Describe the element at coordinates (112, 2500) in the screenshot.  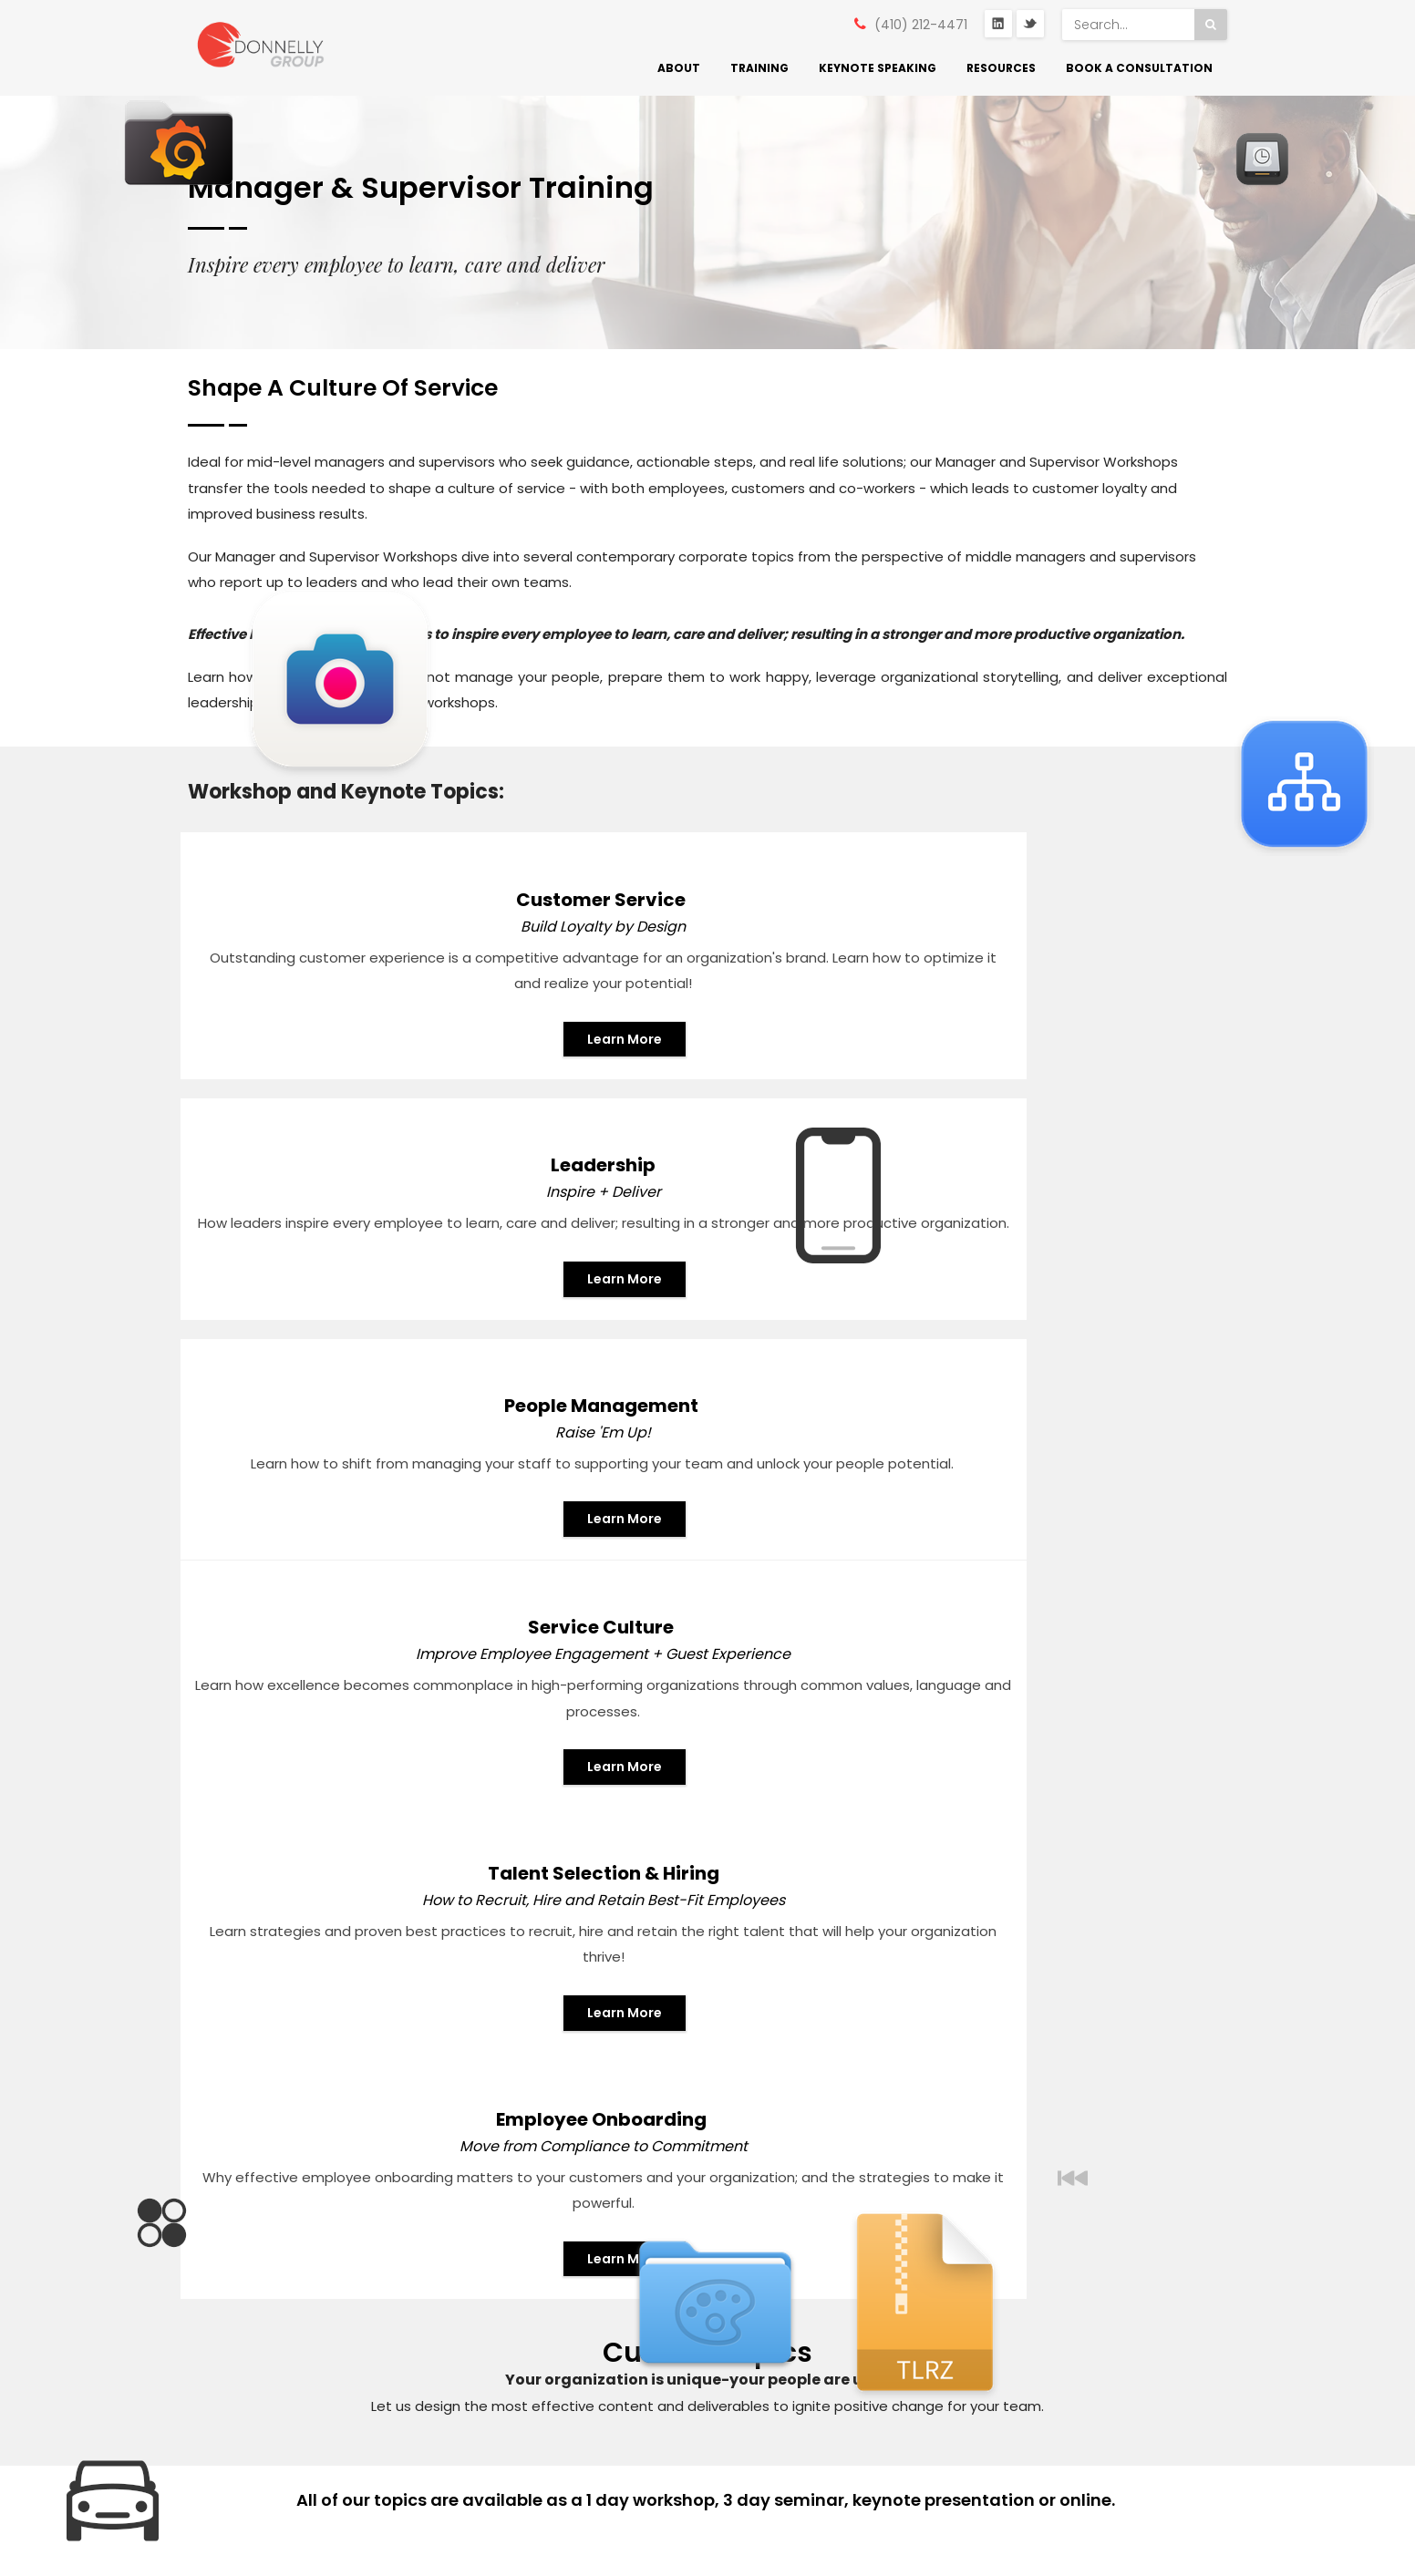
I see `access travel and transportation emoji` at that location.